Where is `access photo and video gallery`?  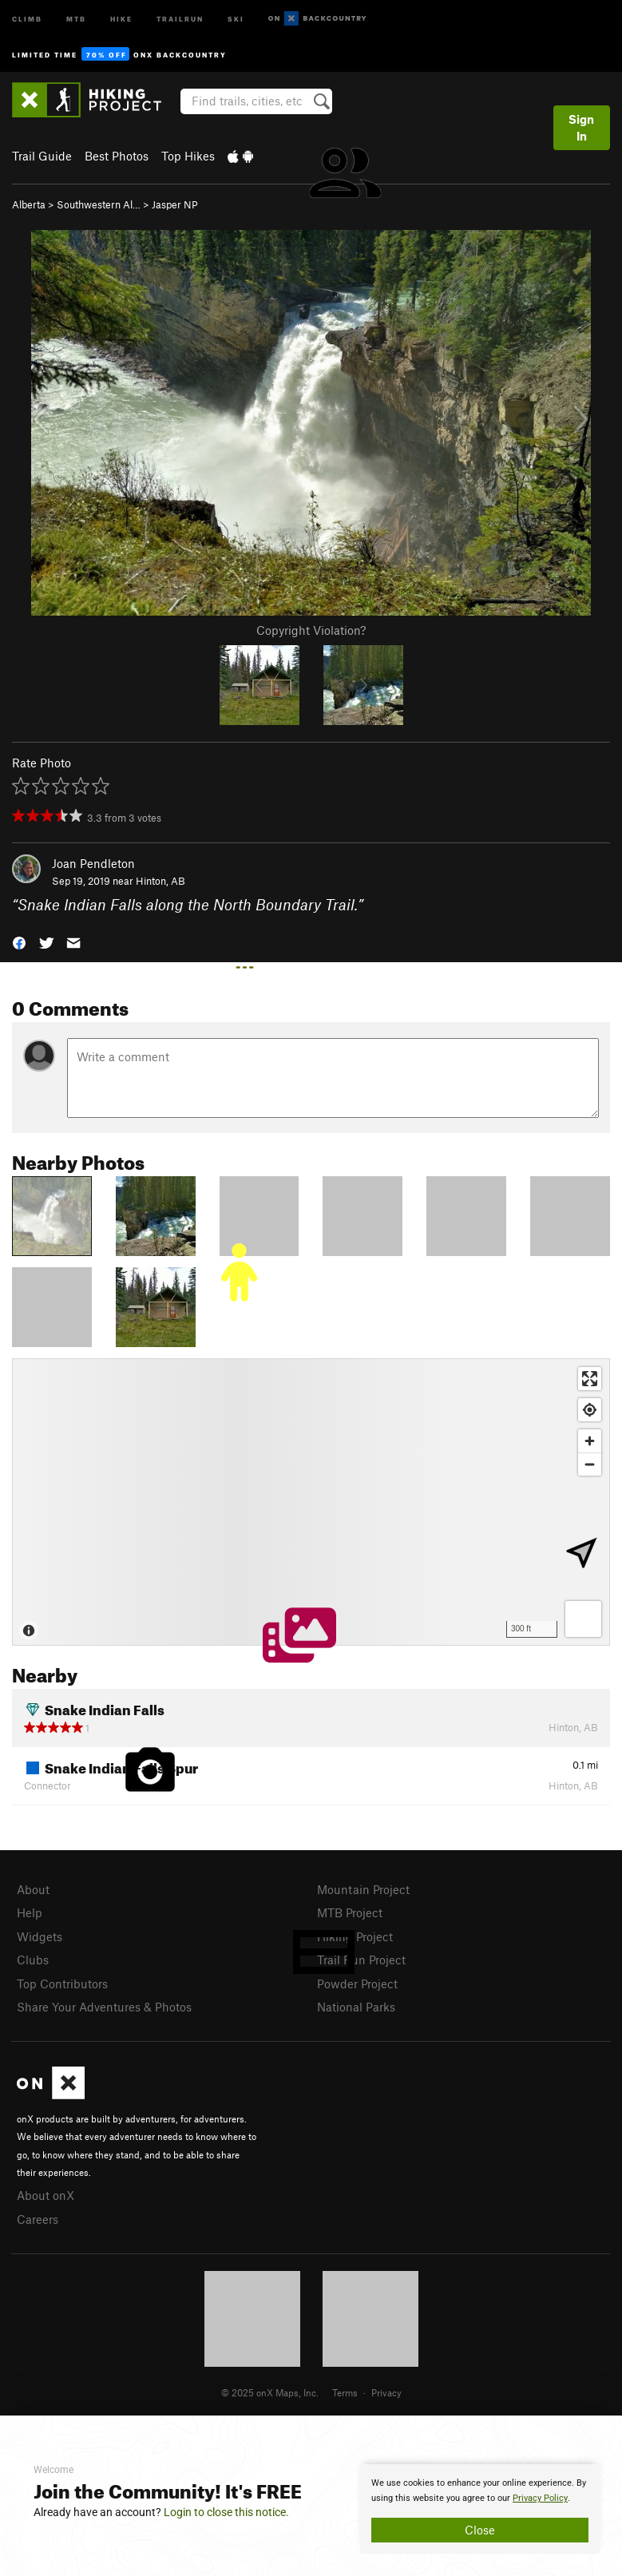
access photo and video gallery is located at coordinates (299, 1637).